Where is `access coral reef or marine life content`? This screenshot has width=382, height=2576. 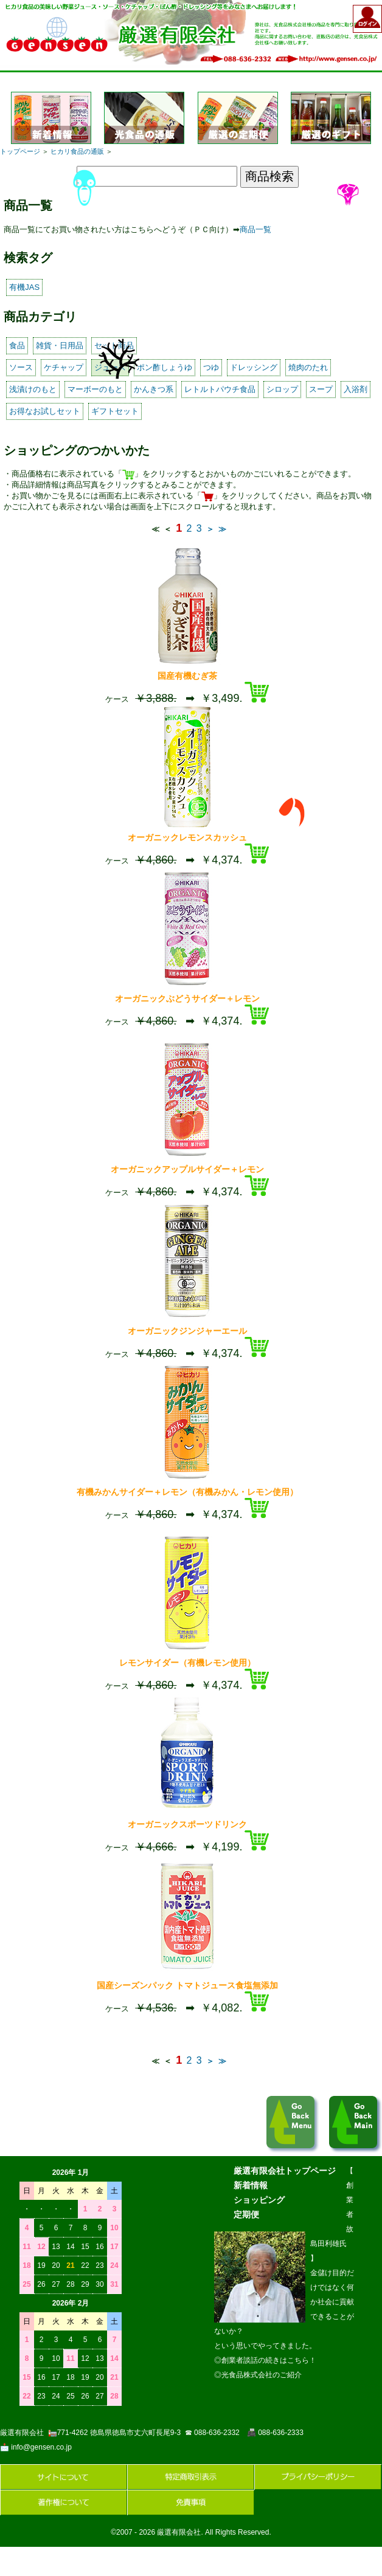
access coral reef or marine life content is located at coordinates (119, 359).